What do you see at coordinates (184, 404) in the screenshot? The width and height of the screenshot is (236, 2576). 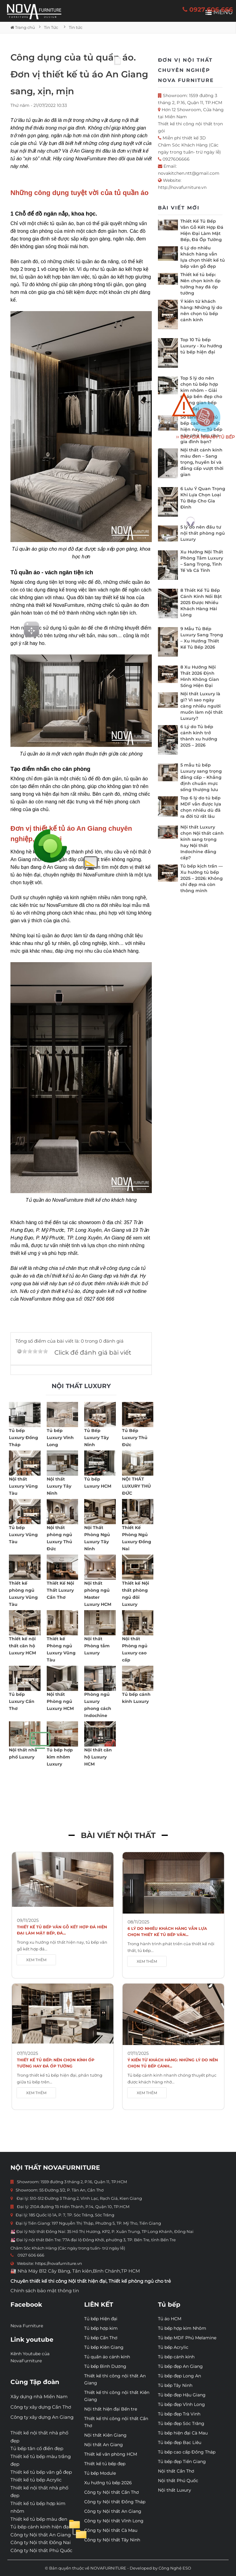 I see `indicates a sync warning or issue with OneDrive` at bounding box center [184, 404].